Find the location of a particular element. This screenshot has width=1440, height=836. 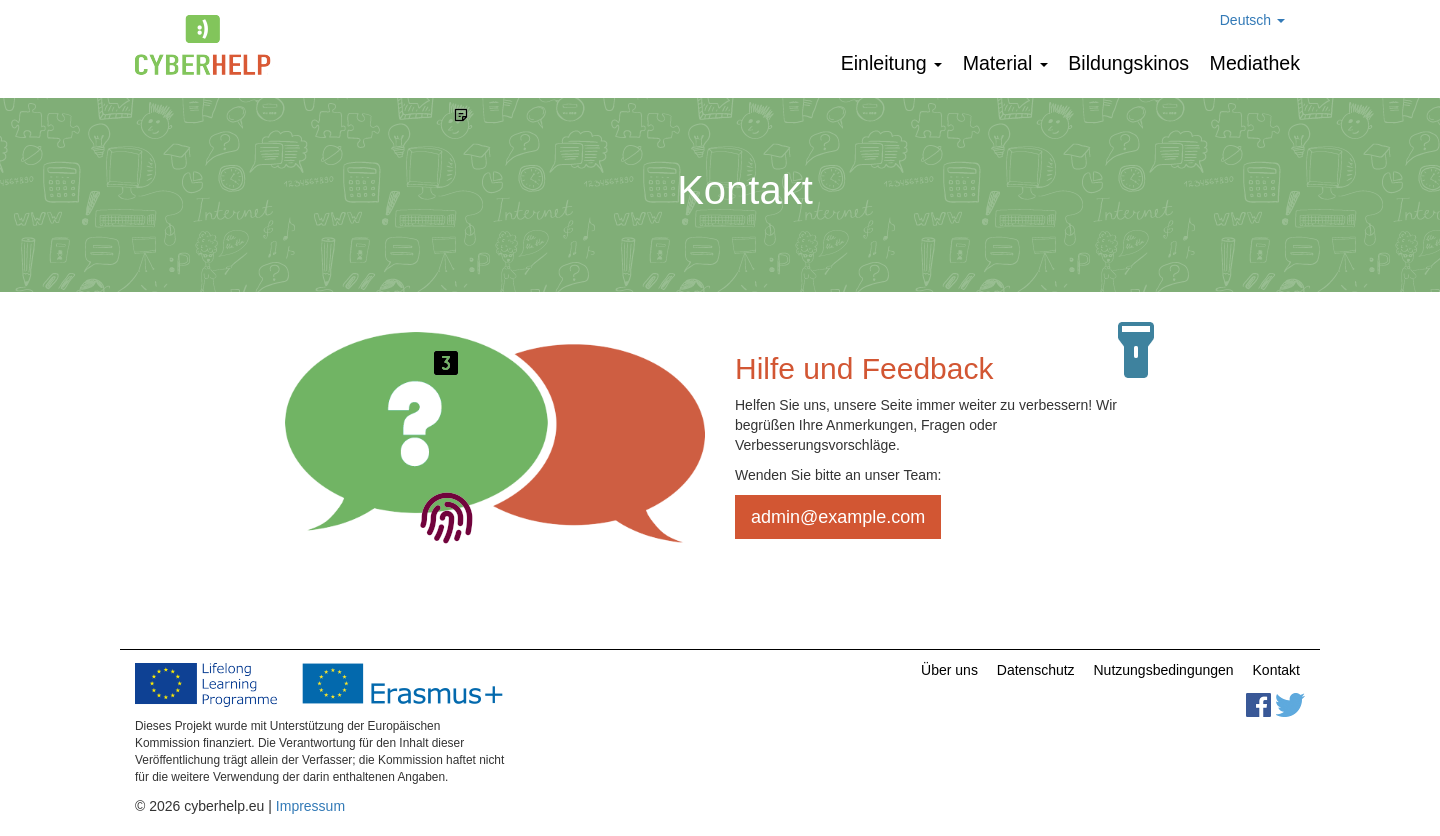

authenticate with biometric fingerprint is located at coordinates (447, 518).